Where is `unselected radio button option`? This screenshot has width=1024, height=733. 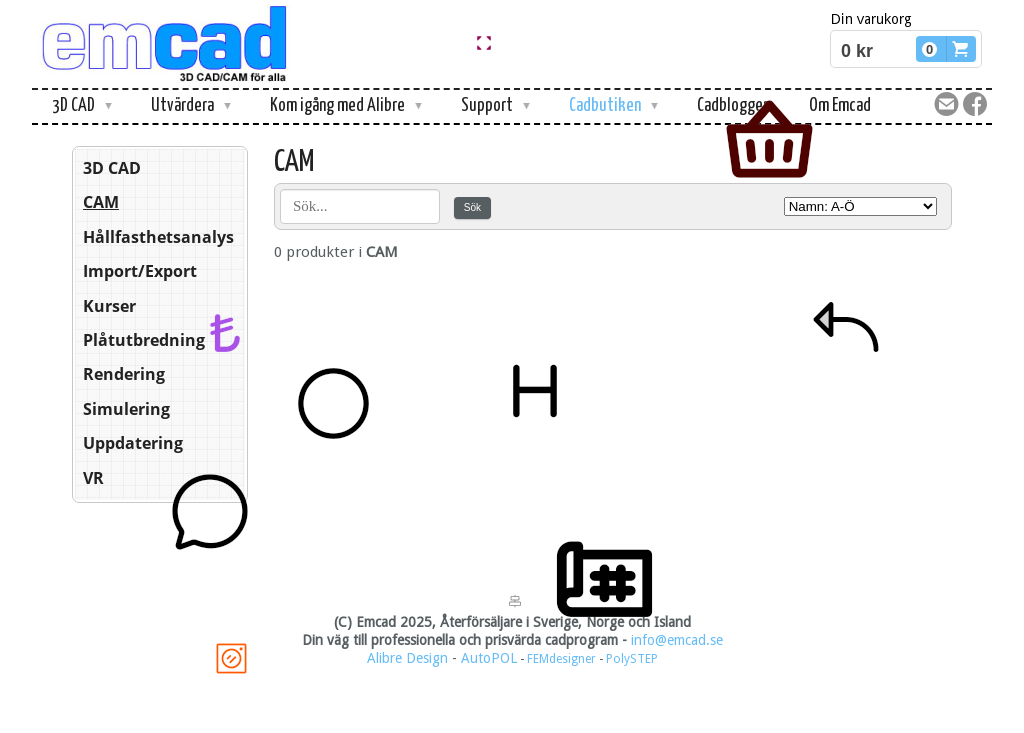 unselected radio button option is located at coordinates (333, 403).